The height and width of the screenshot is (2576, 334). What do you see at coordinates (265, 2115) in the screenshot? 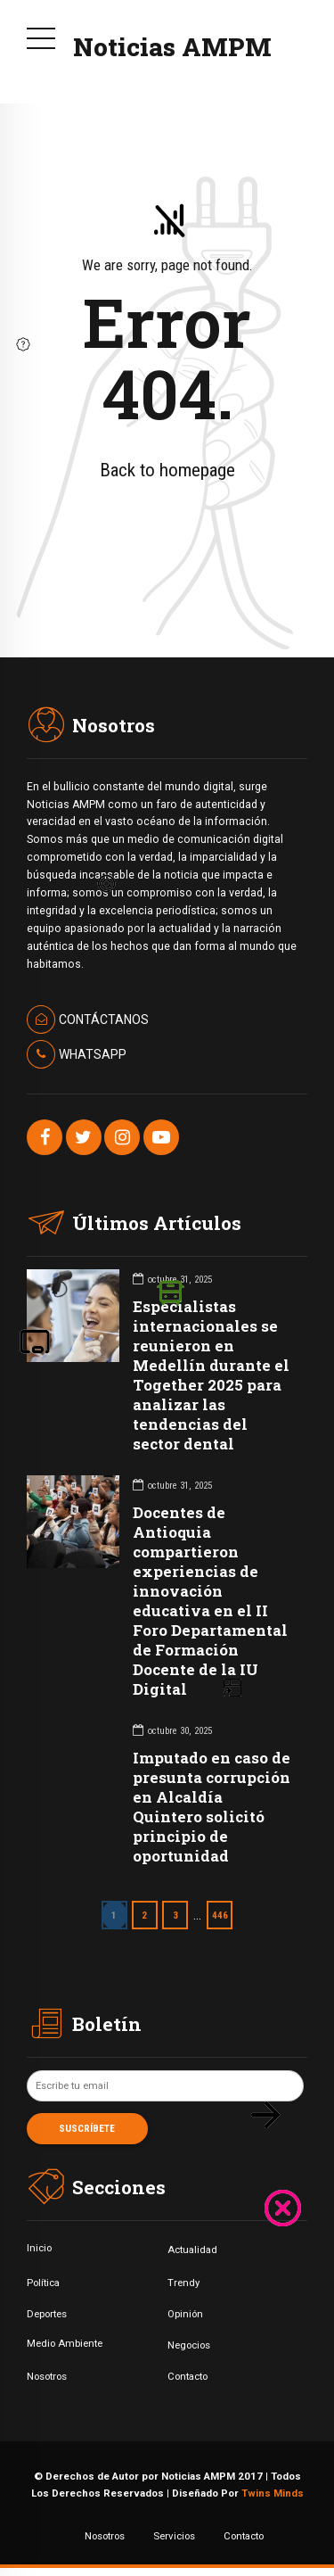
I see `navigate to the next item or screen` at bounding box center [265, 2115].